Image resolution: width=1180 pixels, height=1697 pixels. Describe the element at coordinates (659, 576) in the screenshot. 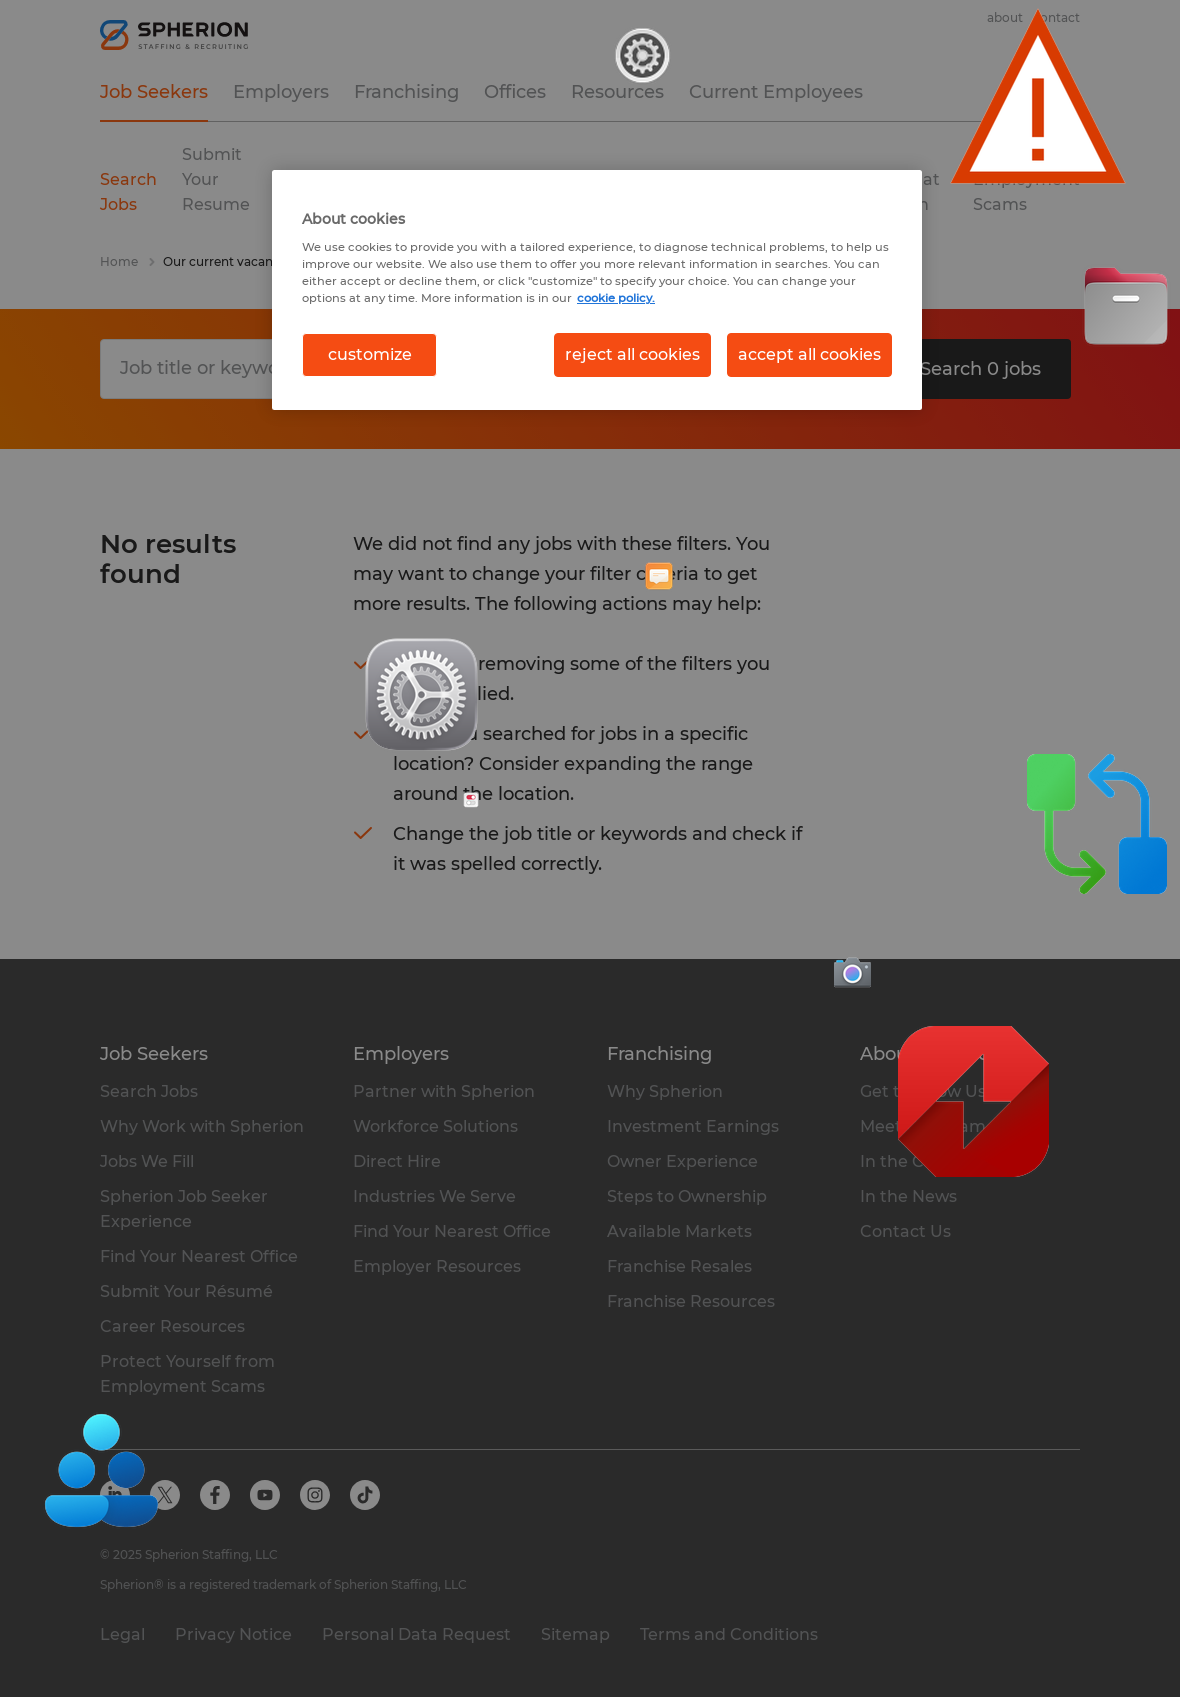

I see `open chatty messaging app` at that location.